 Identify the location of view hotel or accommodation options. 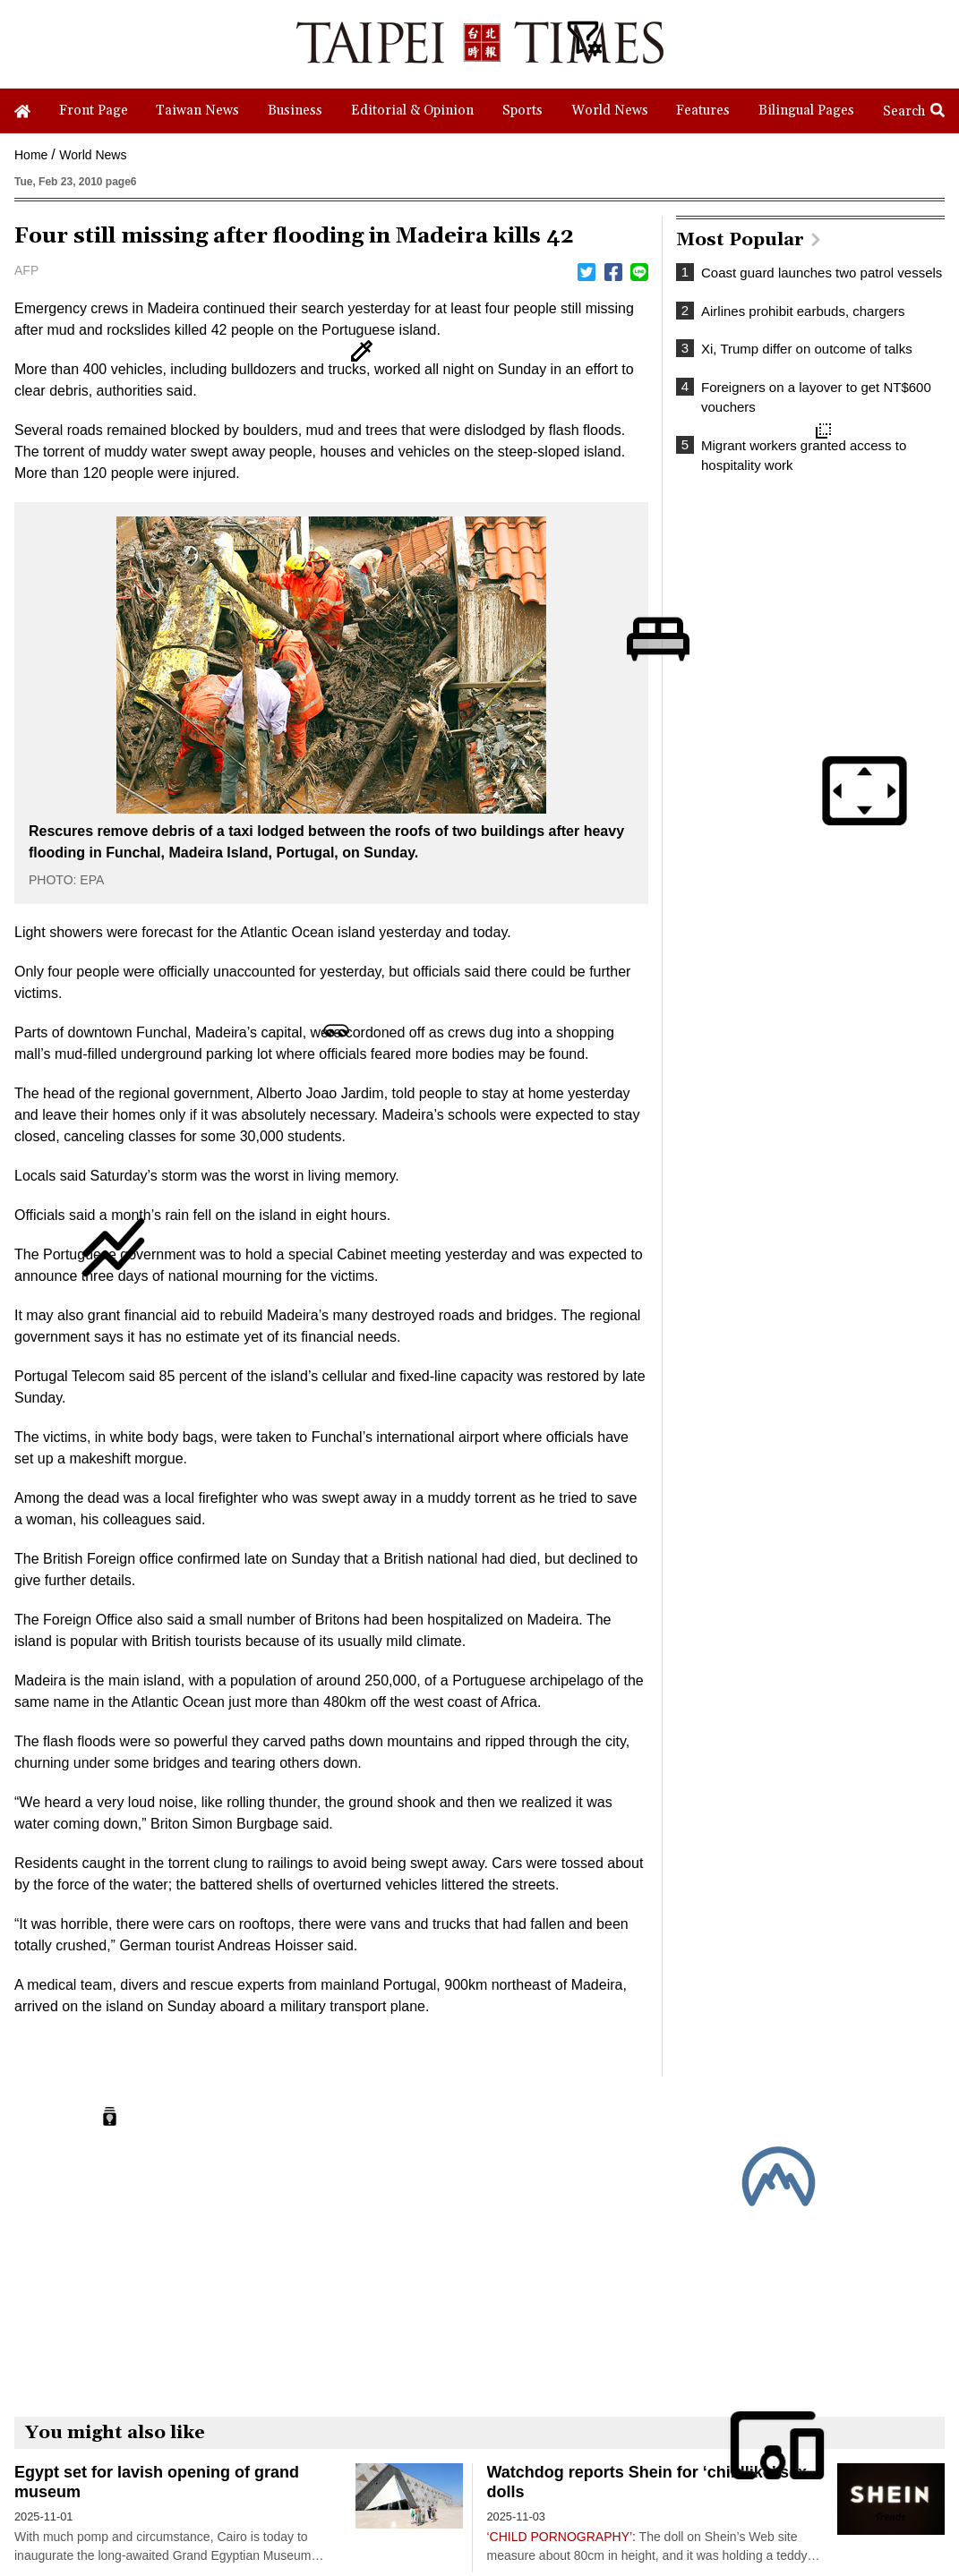
(658, 639).